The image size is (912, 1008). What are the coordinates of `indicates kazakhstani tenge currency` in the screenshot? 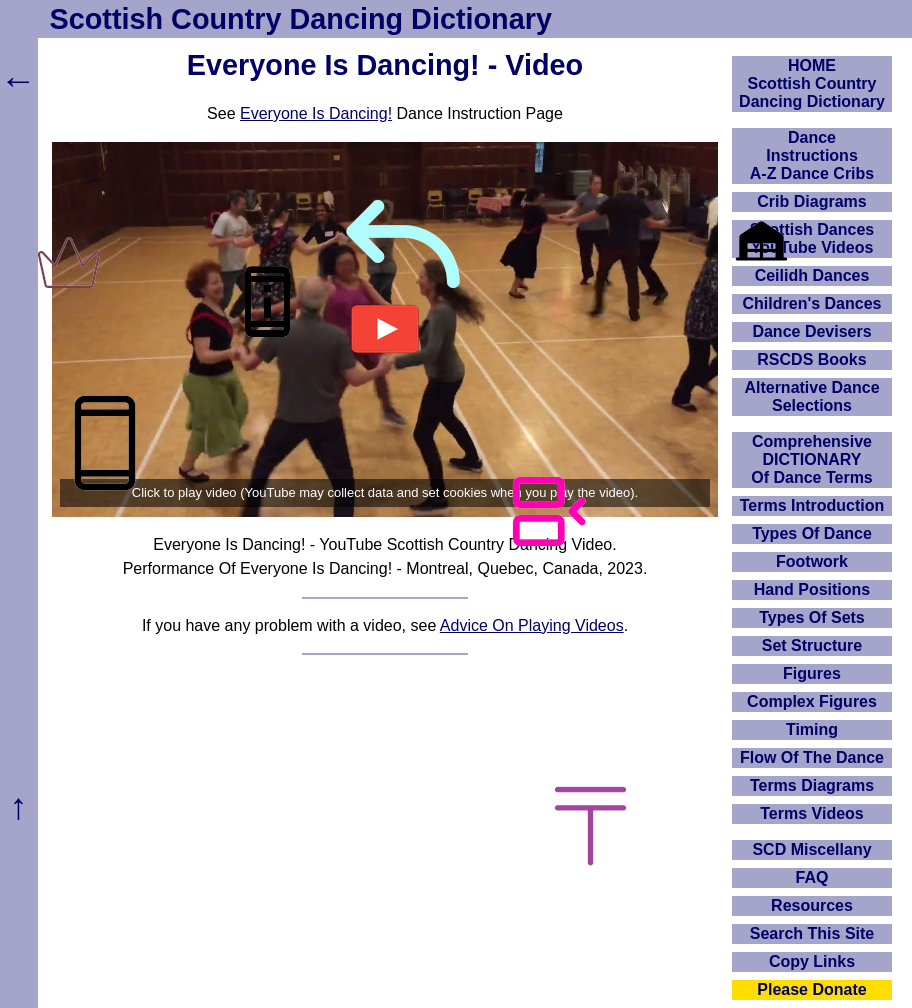 It's located at (590, 822).